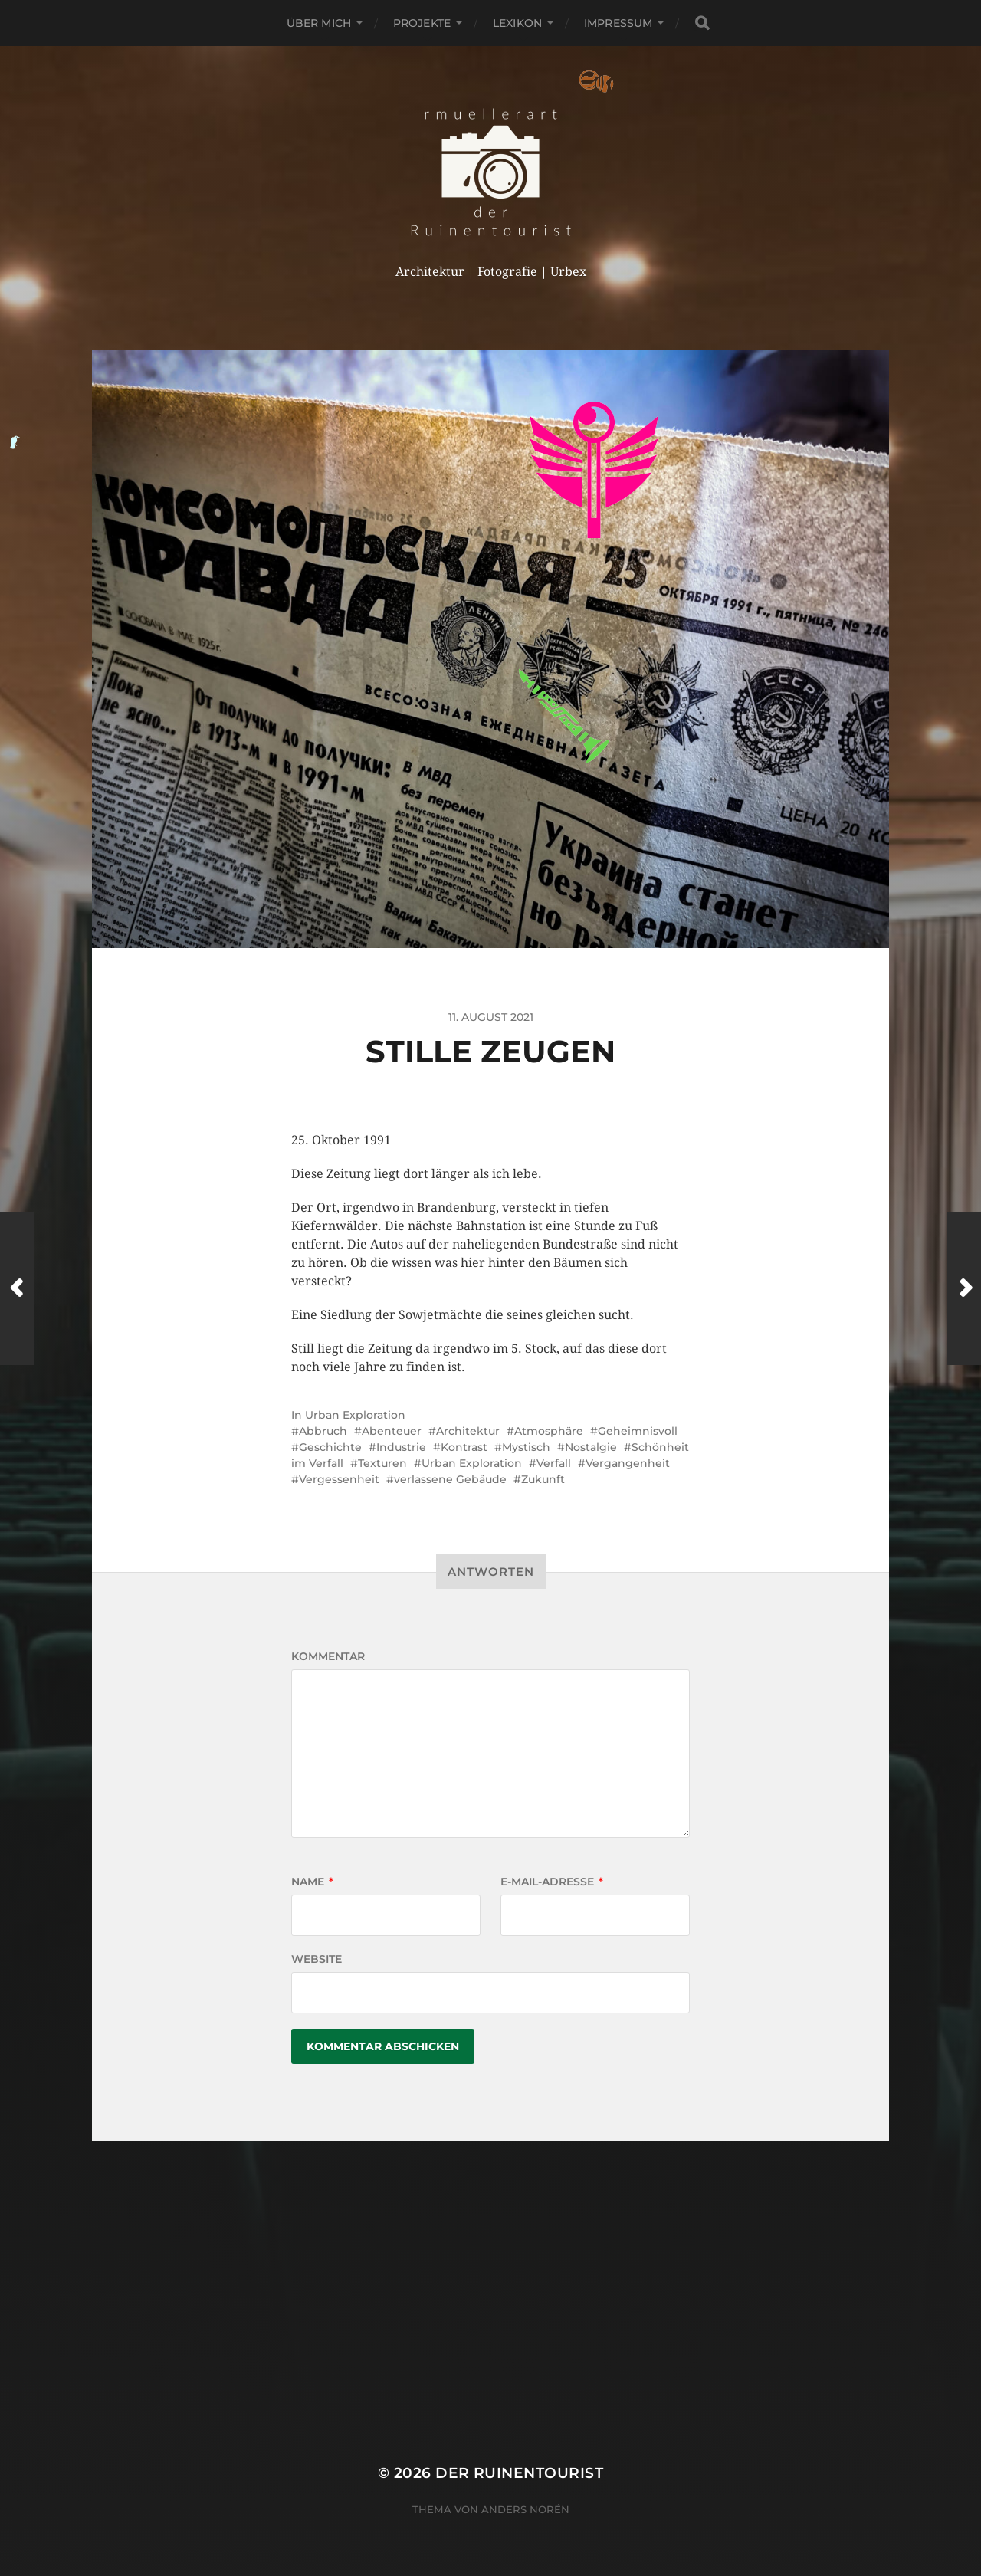 This screenshot has width=981, height=2576. What do you see at coordinates (594, 470) in the screenshot?
I see `select a royal or mythical staff weapon` at bounding box center [594, 470].